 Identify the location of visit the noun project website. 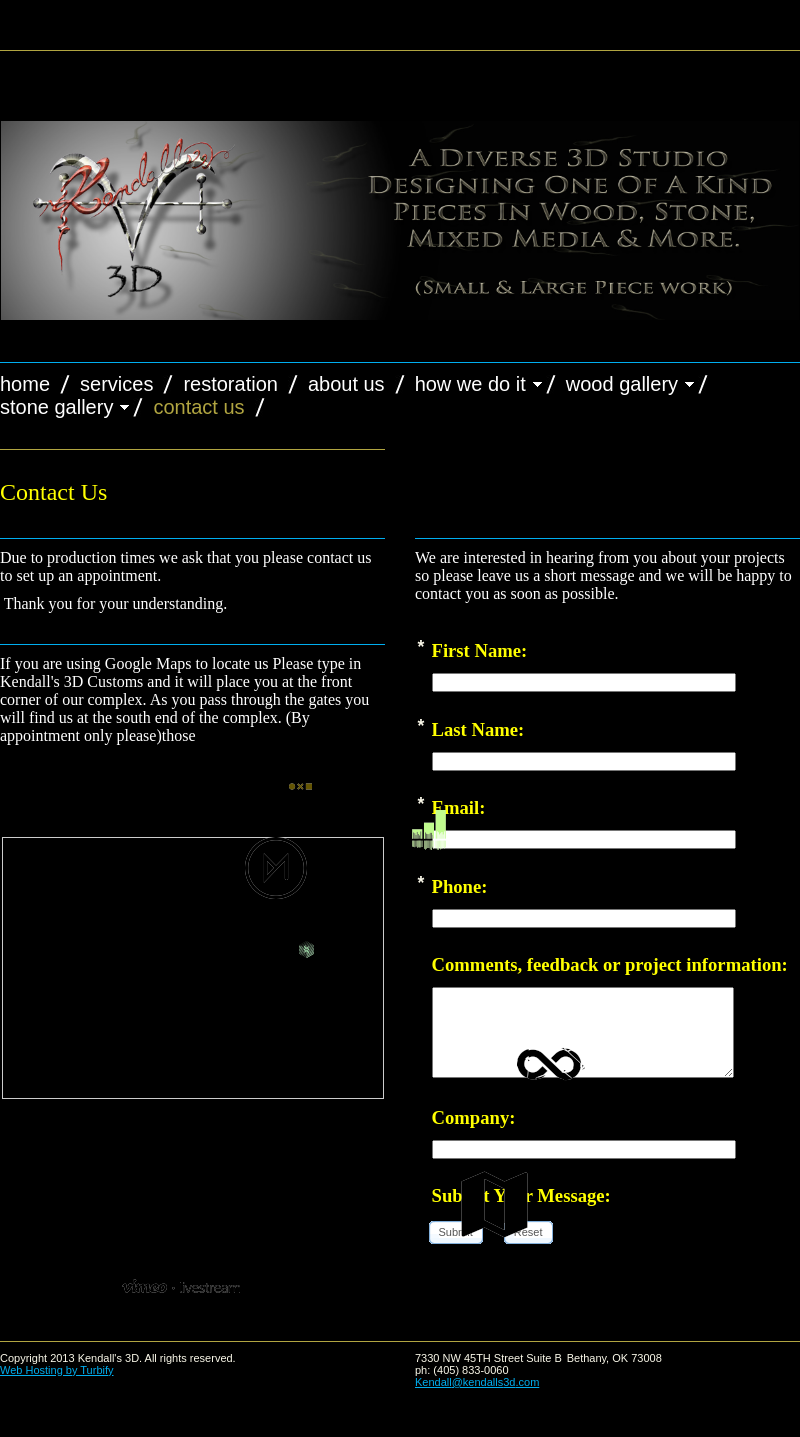
(300, 786).